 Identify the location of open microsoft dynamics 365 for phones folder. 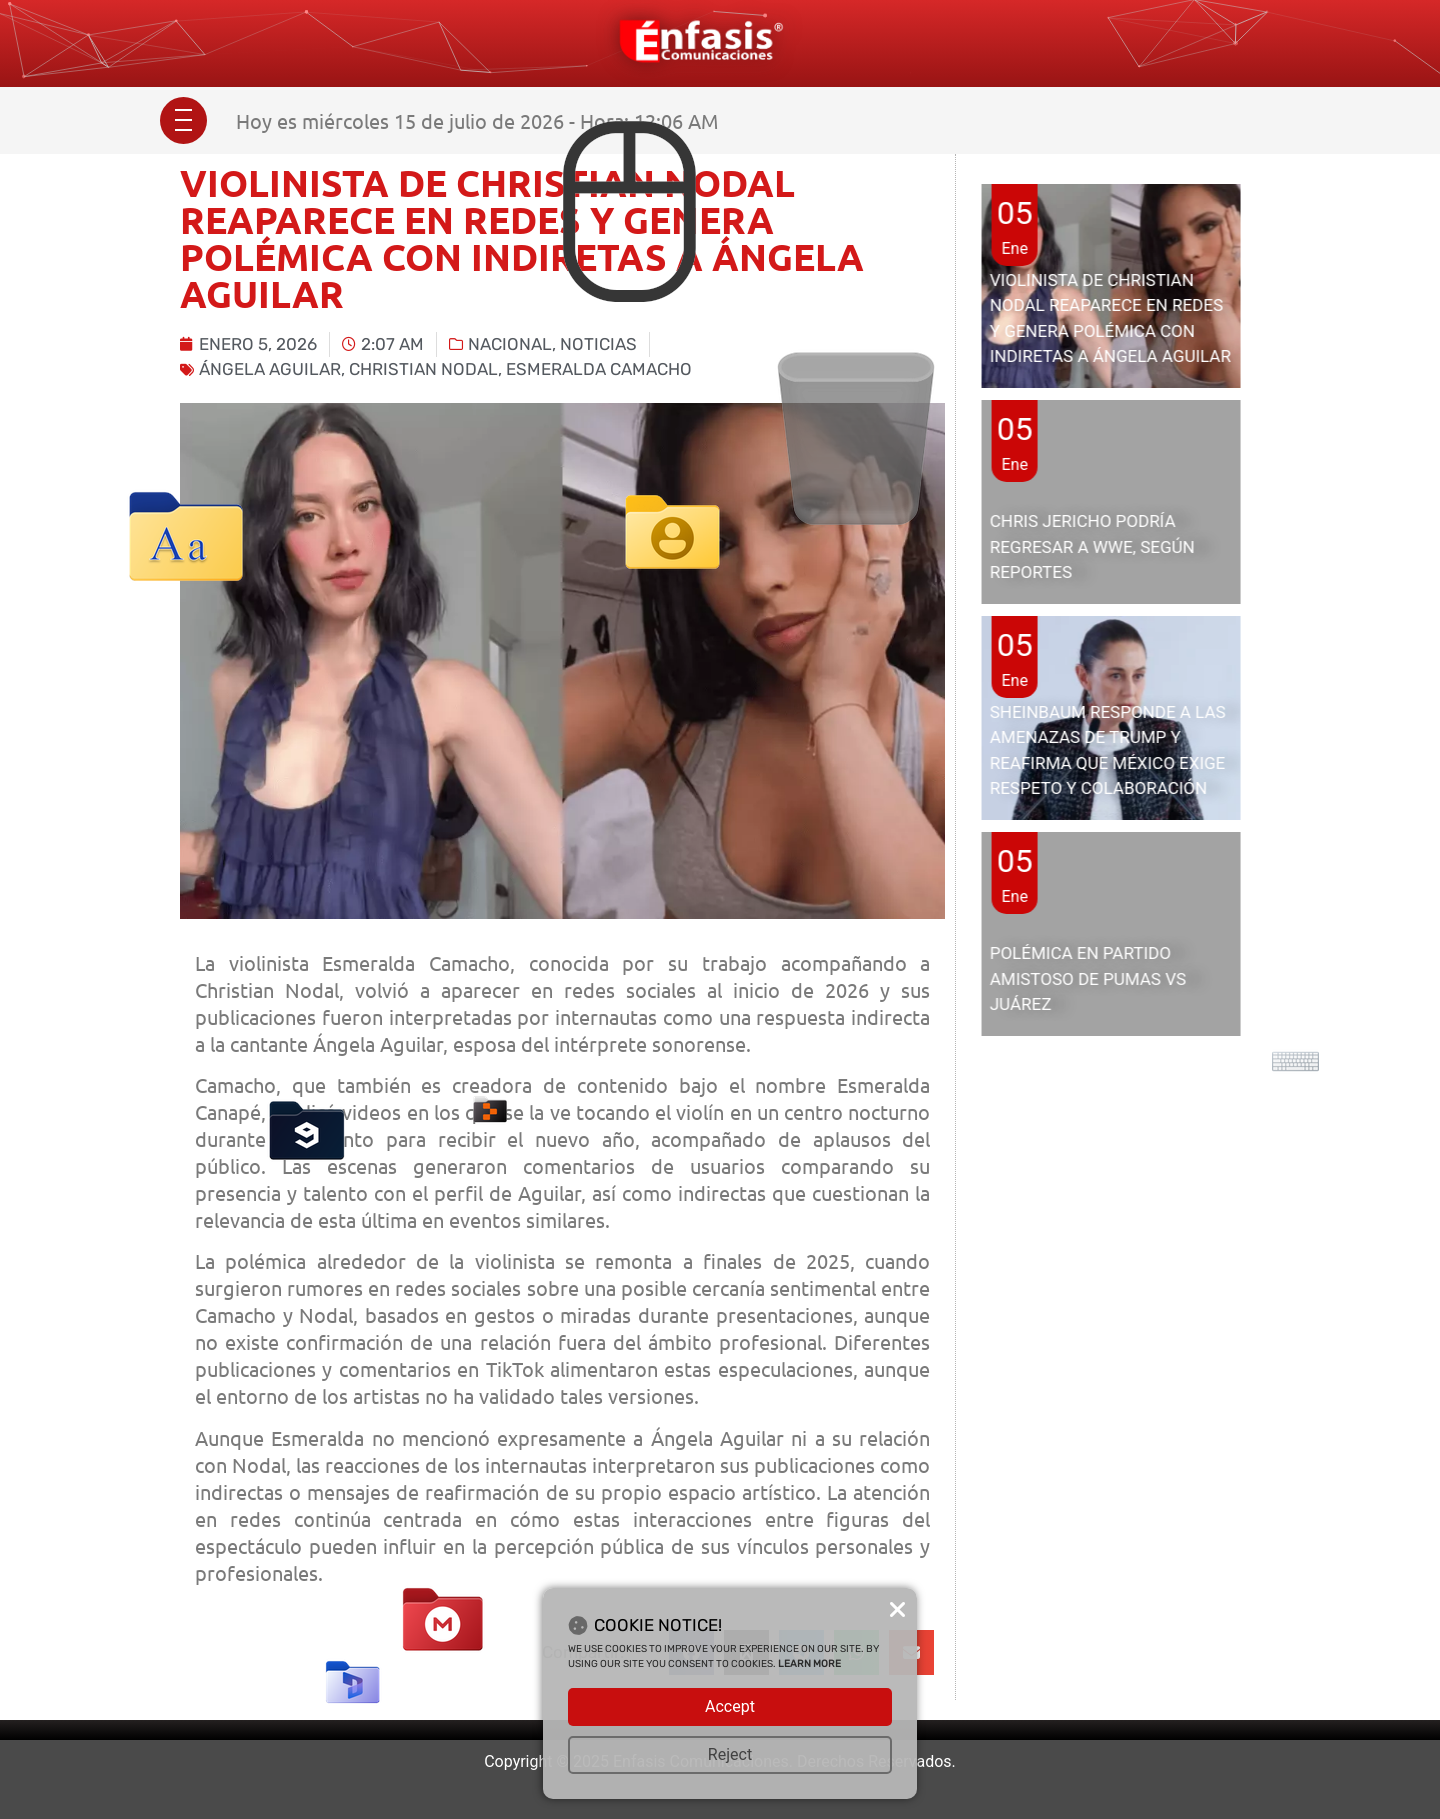
(352, 1683).